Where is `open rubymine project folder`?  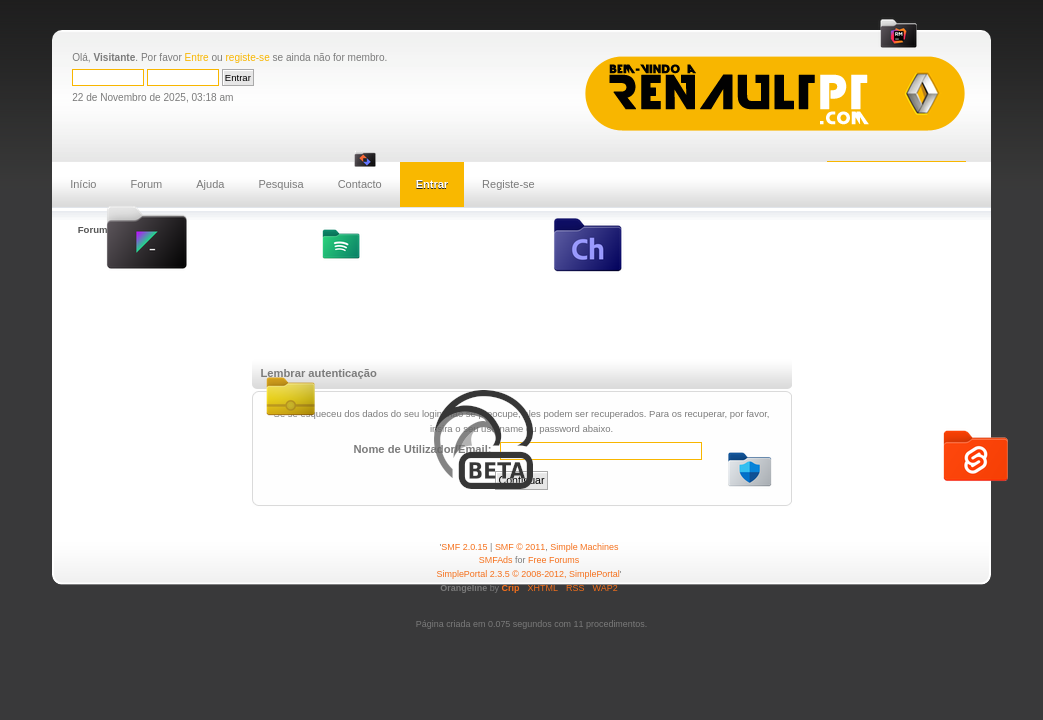 open rubymine project folder is located at coordinates (898, 34).